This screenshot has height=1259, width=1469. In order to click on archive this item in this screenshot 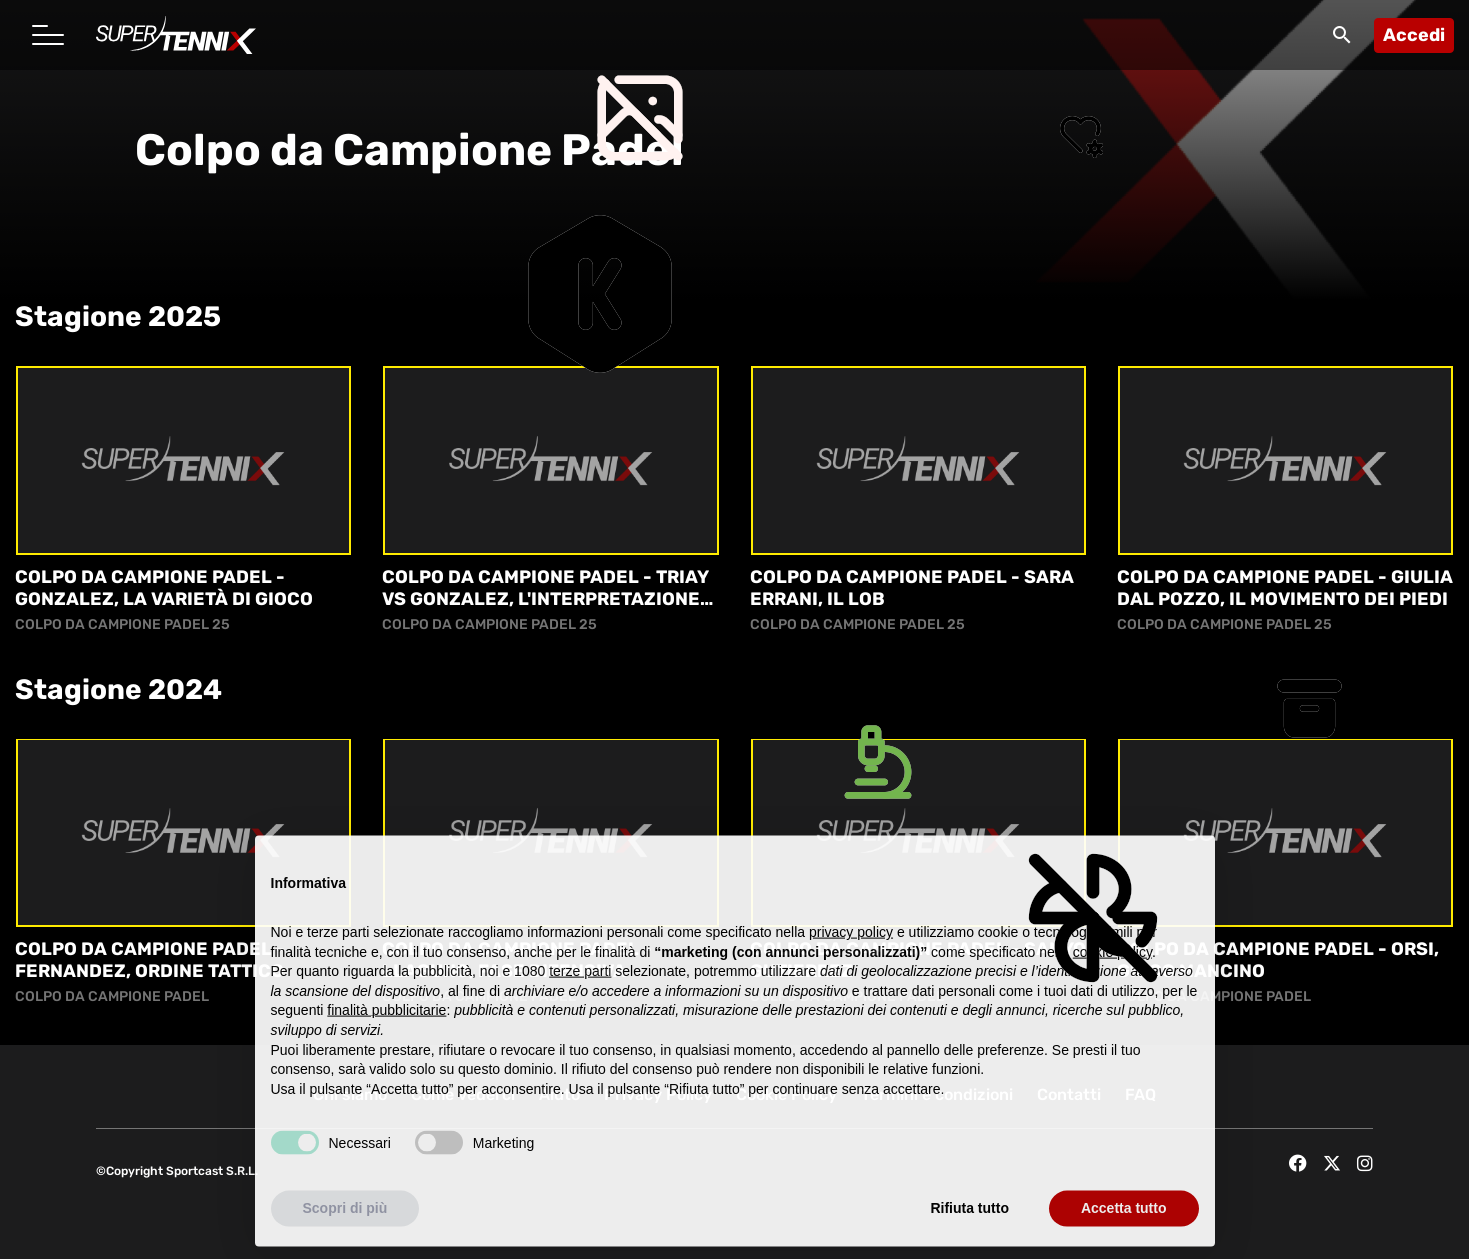, I will do `click(1309, 708)`.